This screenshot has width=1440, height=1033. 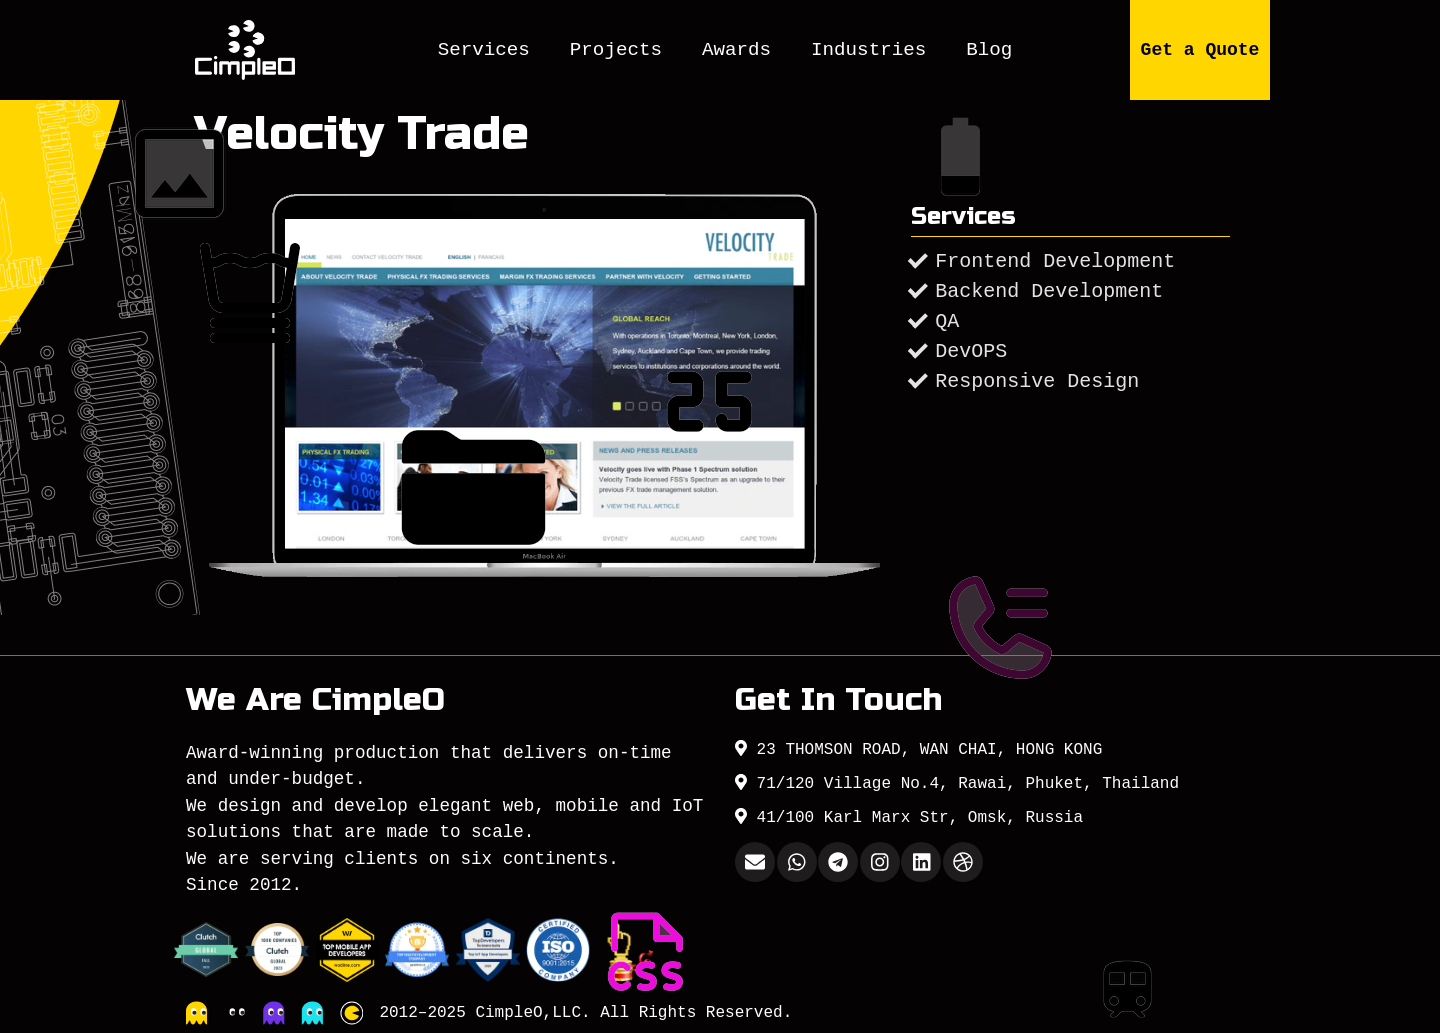 I want to click on view train schedules or routes, so click(x=1127, y=990).